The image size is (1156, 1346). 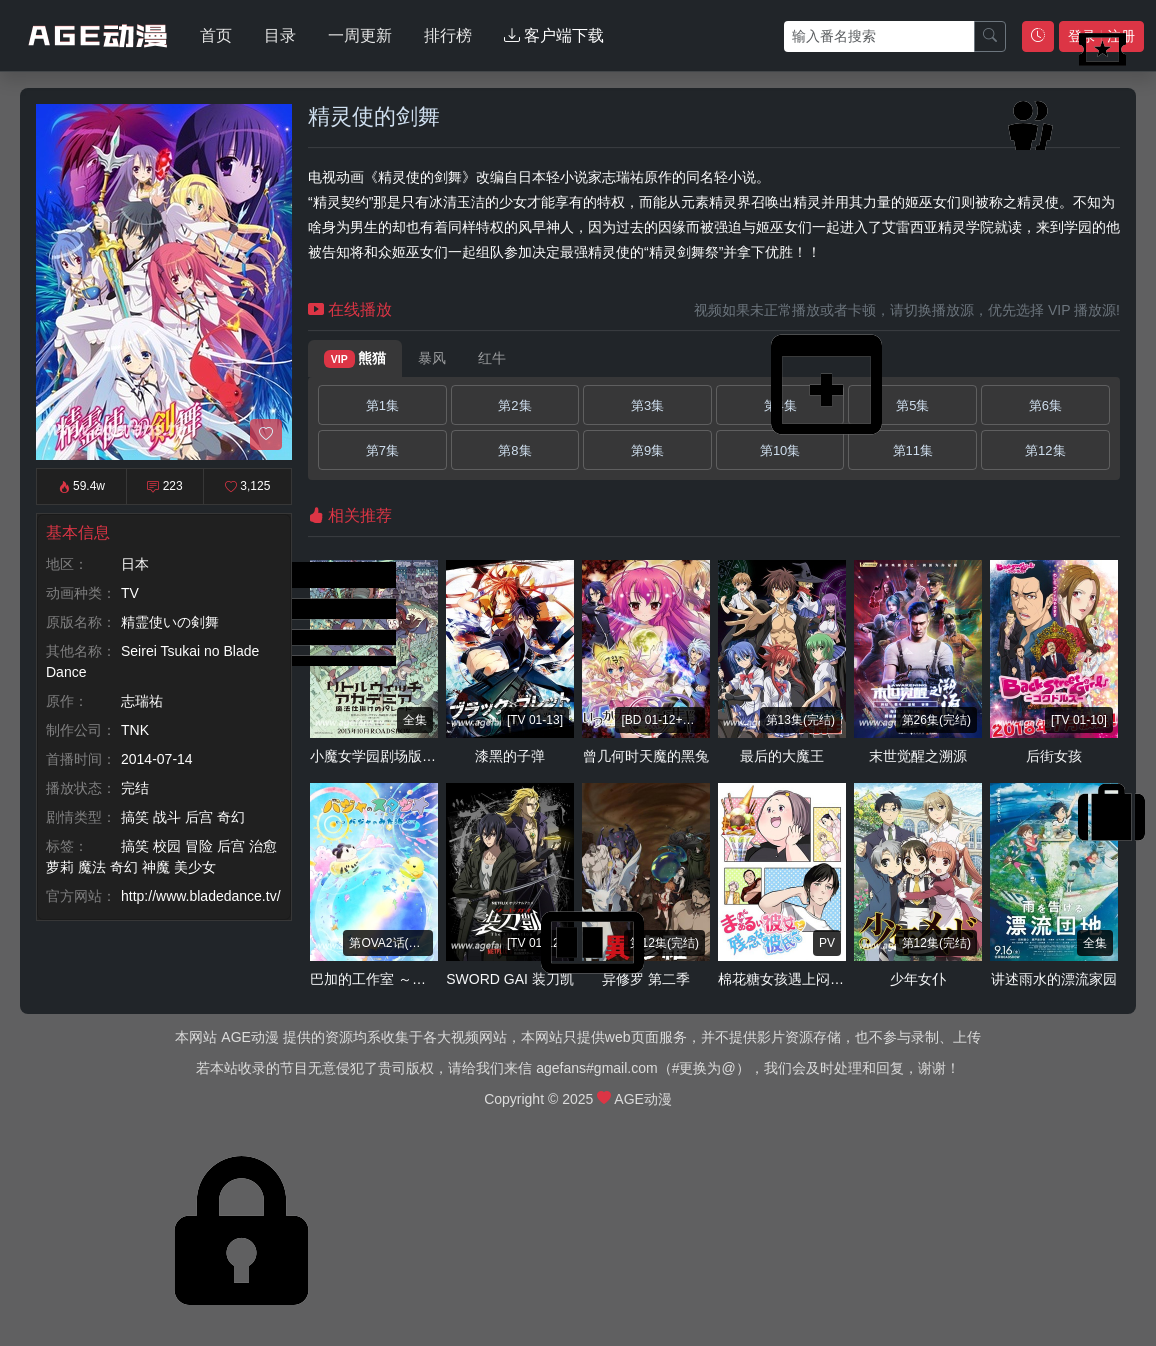 What do you see at coordinates (1111, 810) in the screenshot?
I see `access travel or trip planning features` at bounding box center [1111, 810].